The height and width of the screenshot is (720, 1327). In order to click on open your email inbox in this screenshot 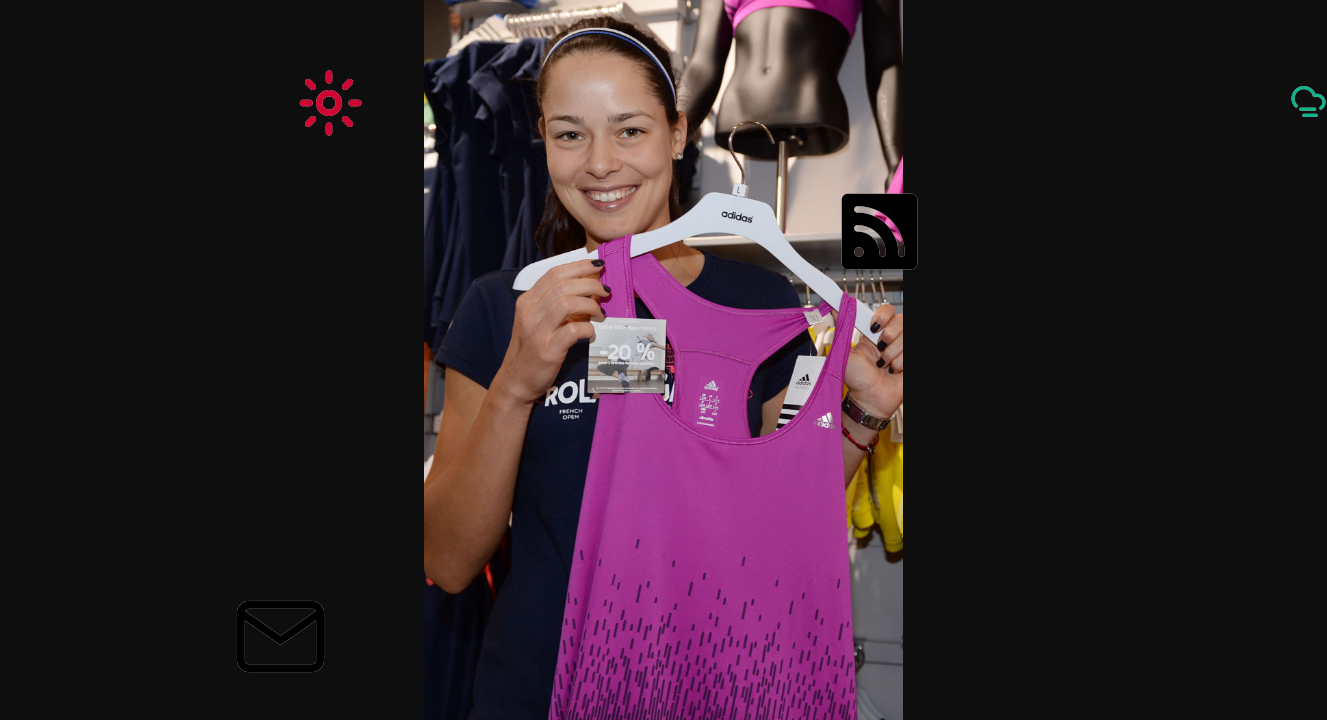, I will do `click(280, 636)`.